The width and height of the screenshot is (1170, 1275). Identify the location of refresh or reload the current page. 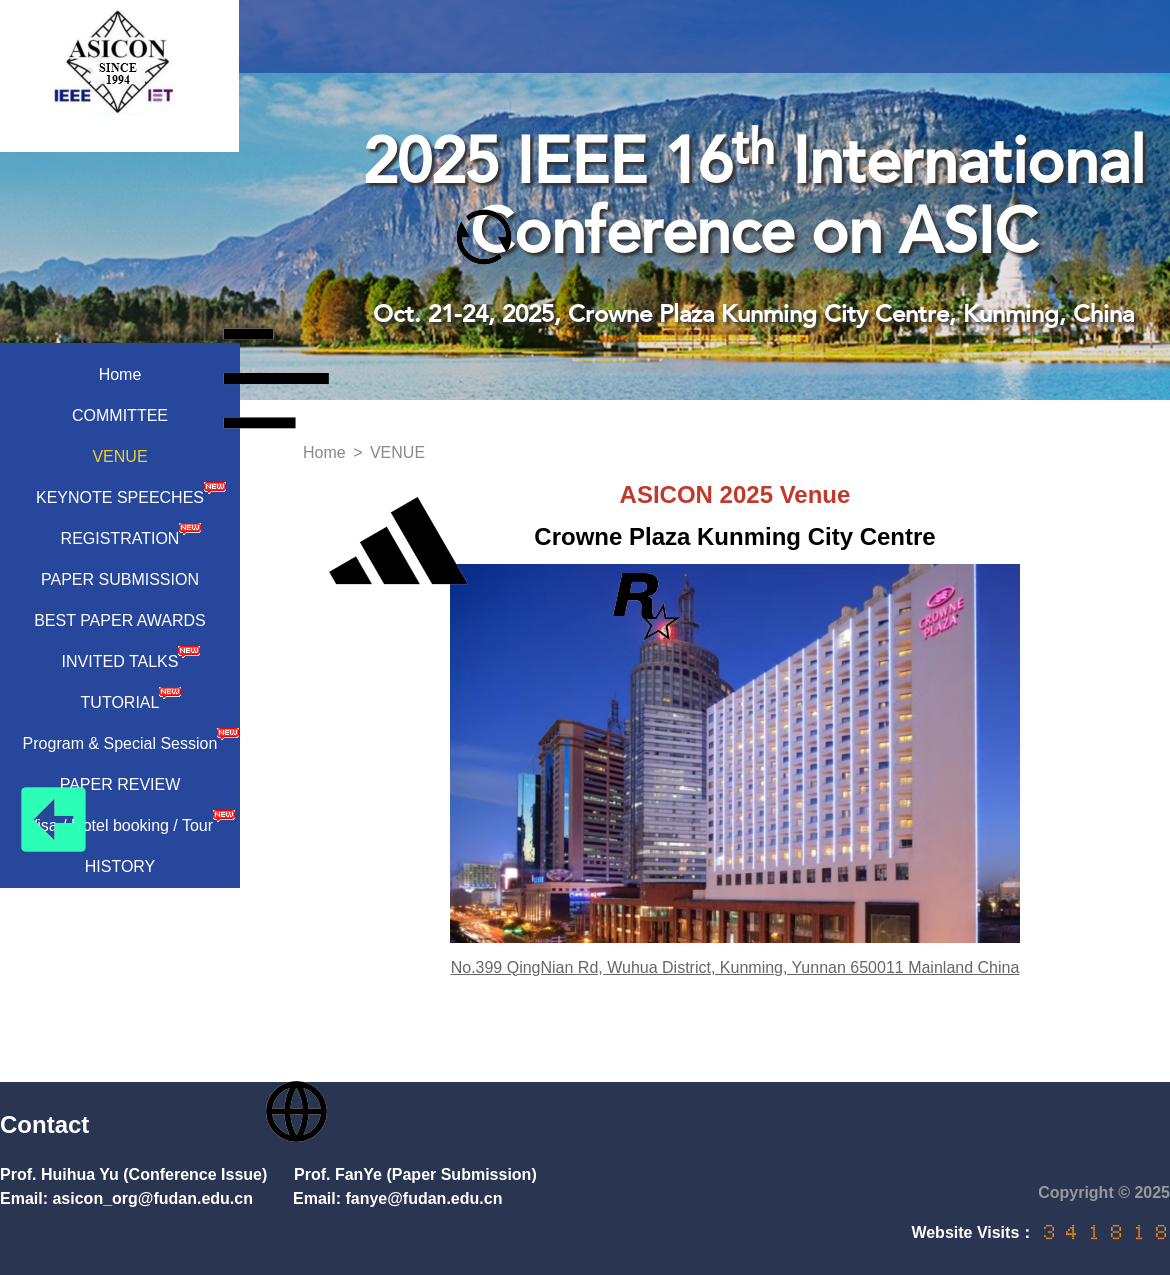
(484, 237).